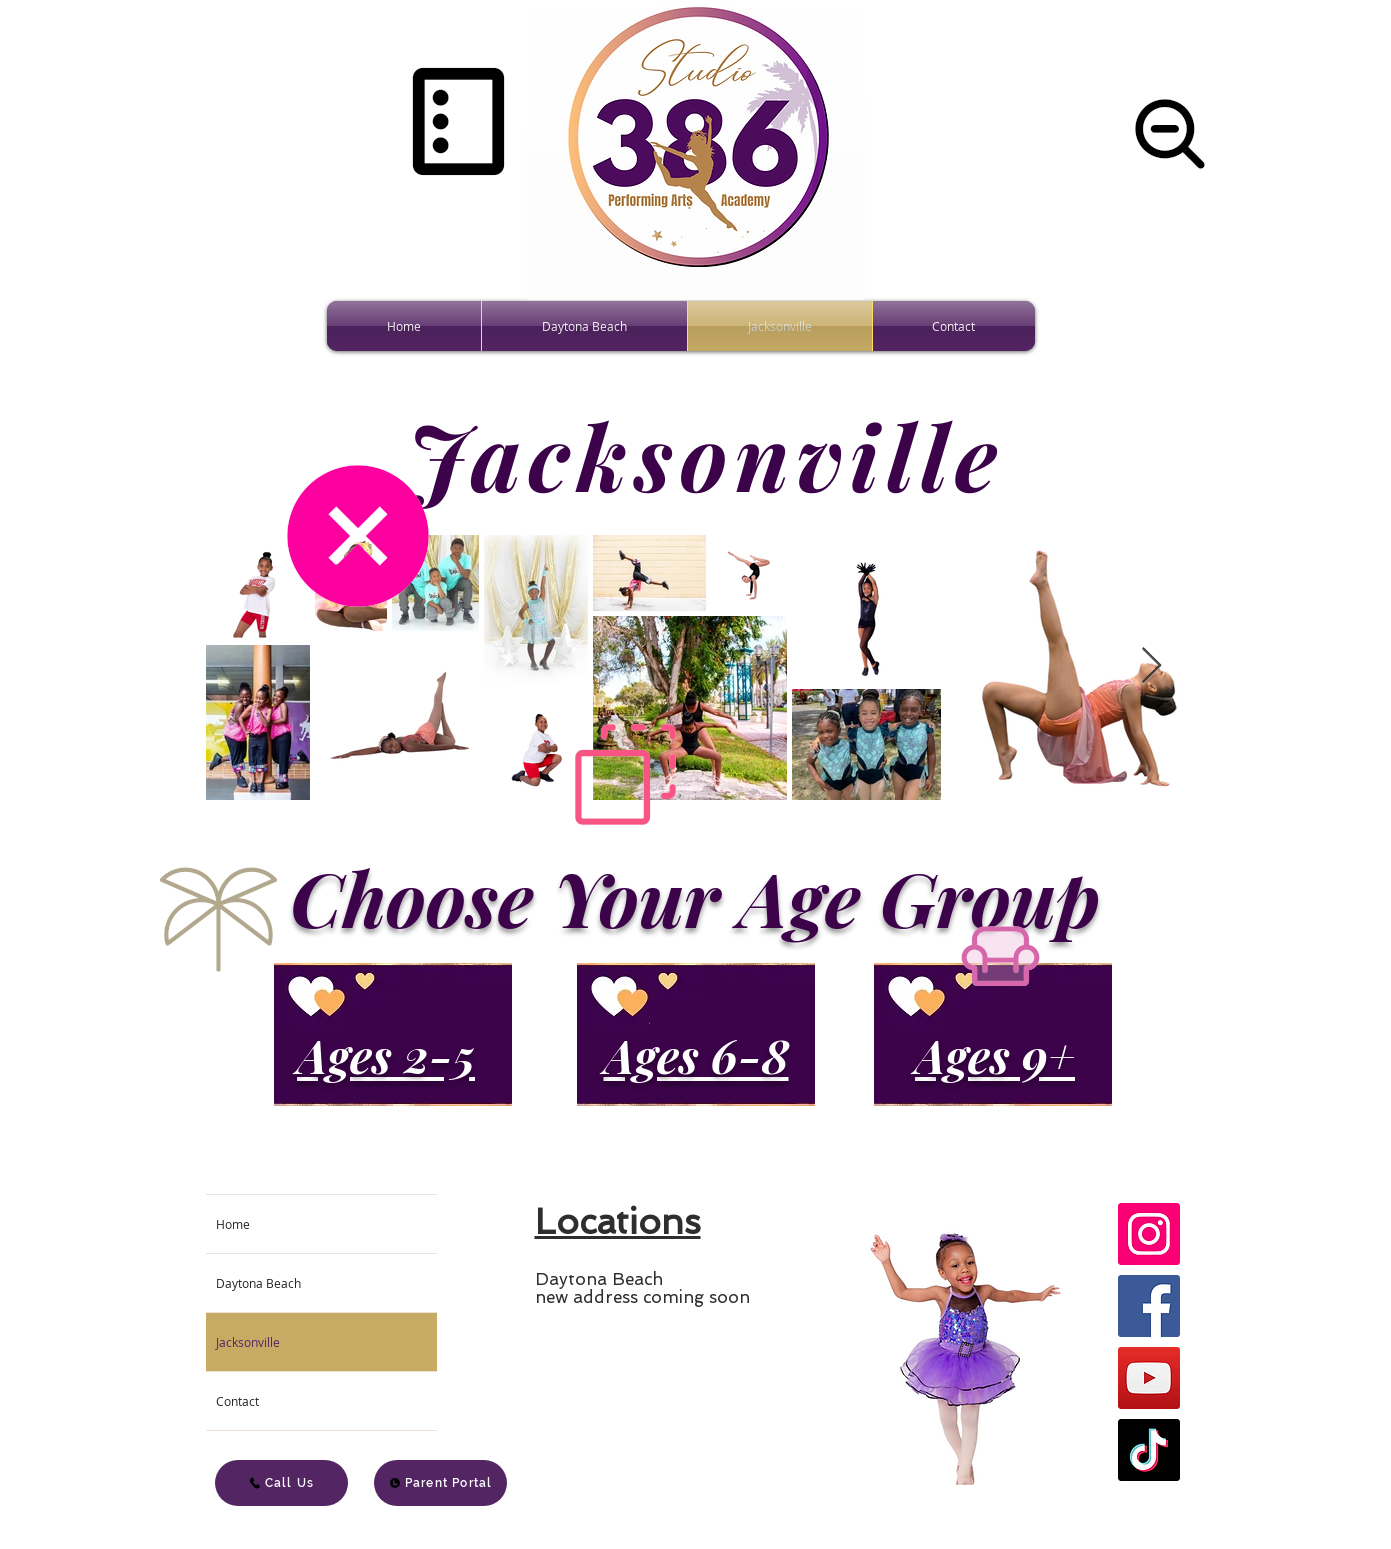 This screenshot has width=1391, height=1549. Describe the element at coordinates (1000, 957) in the screenshot. I see `browse furniture or home decor items` at that location.